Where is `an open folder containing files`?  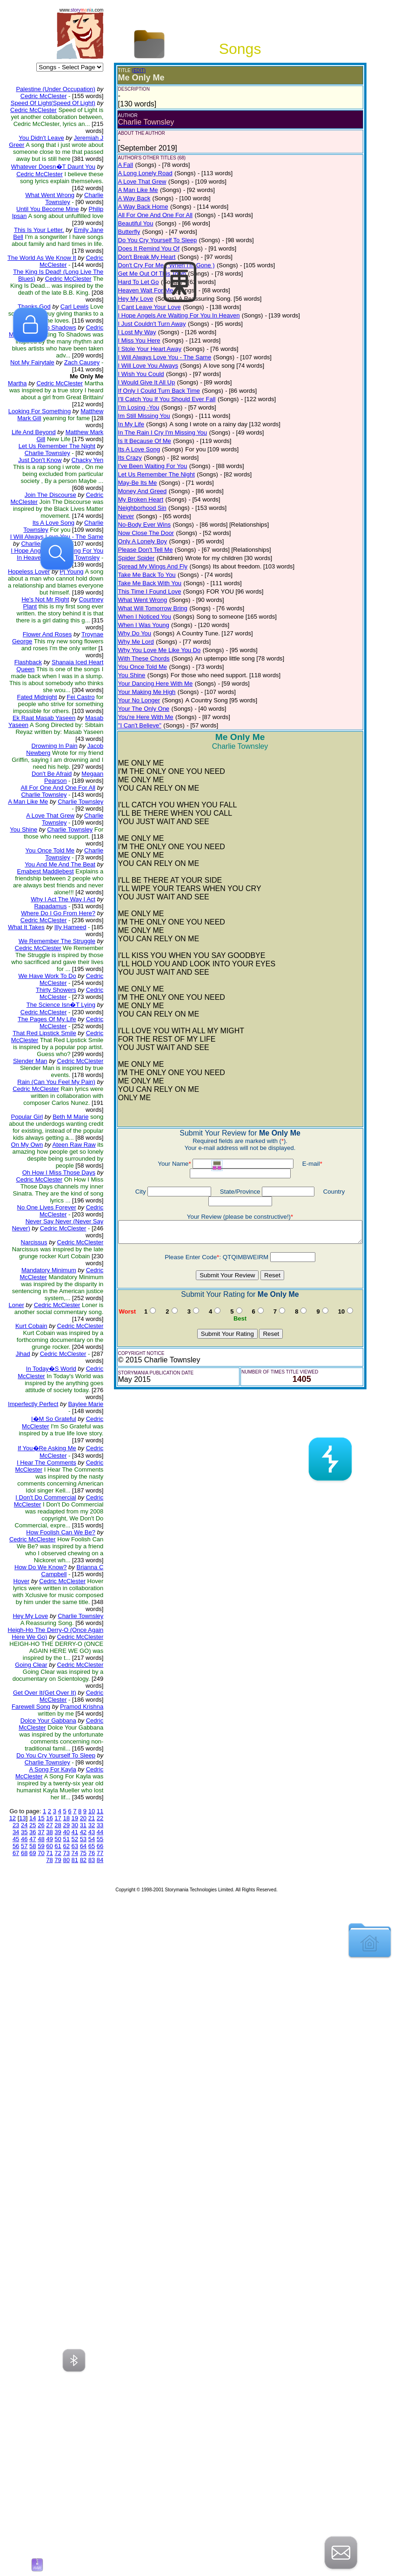
an open folder containing files is located at coordinates (149, 44).